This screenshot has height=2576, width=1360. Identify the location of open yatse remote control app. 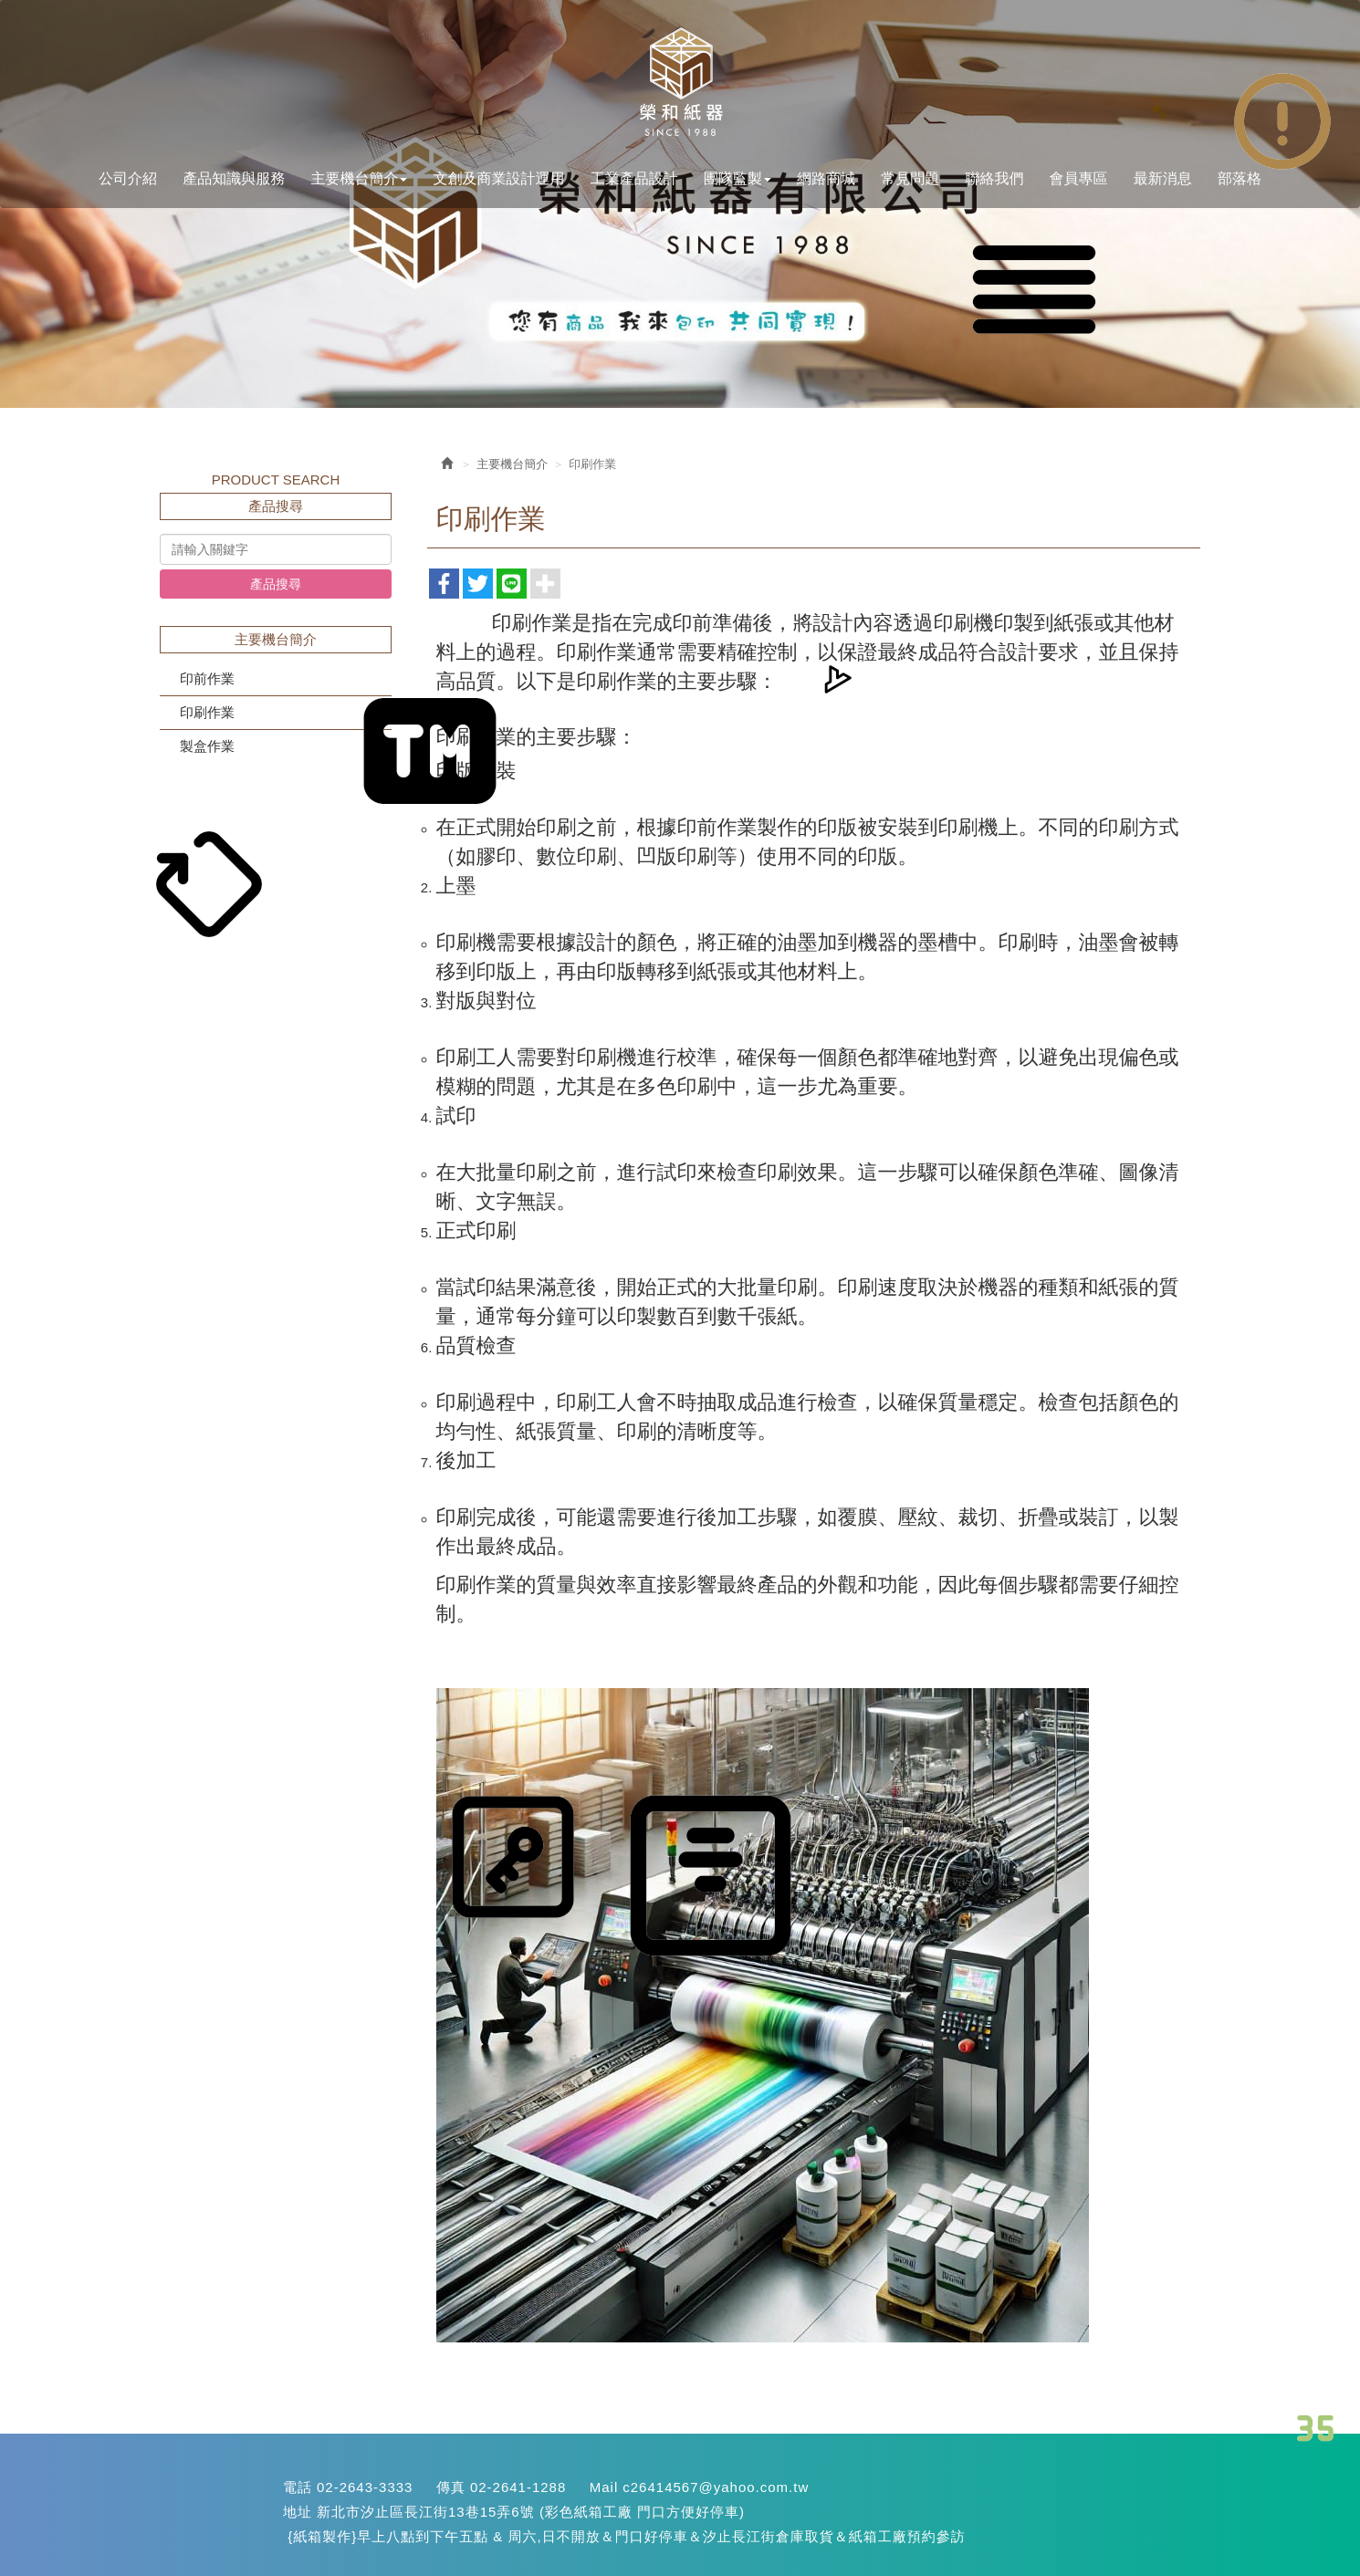
(837, 679).